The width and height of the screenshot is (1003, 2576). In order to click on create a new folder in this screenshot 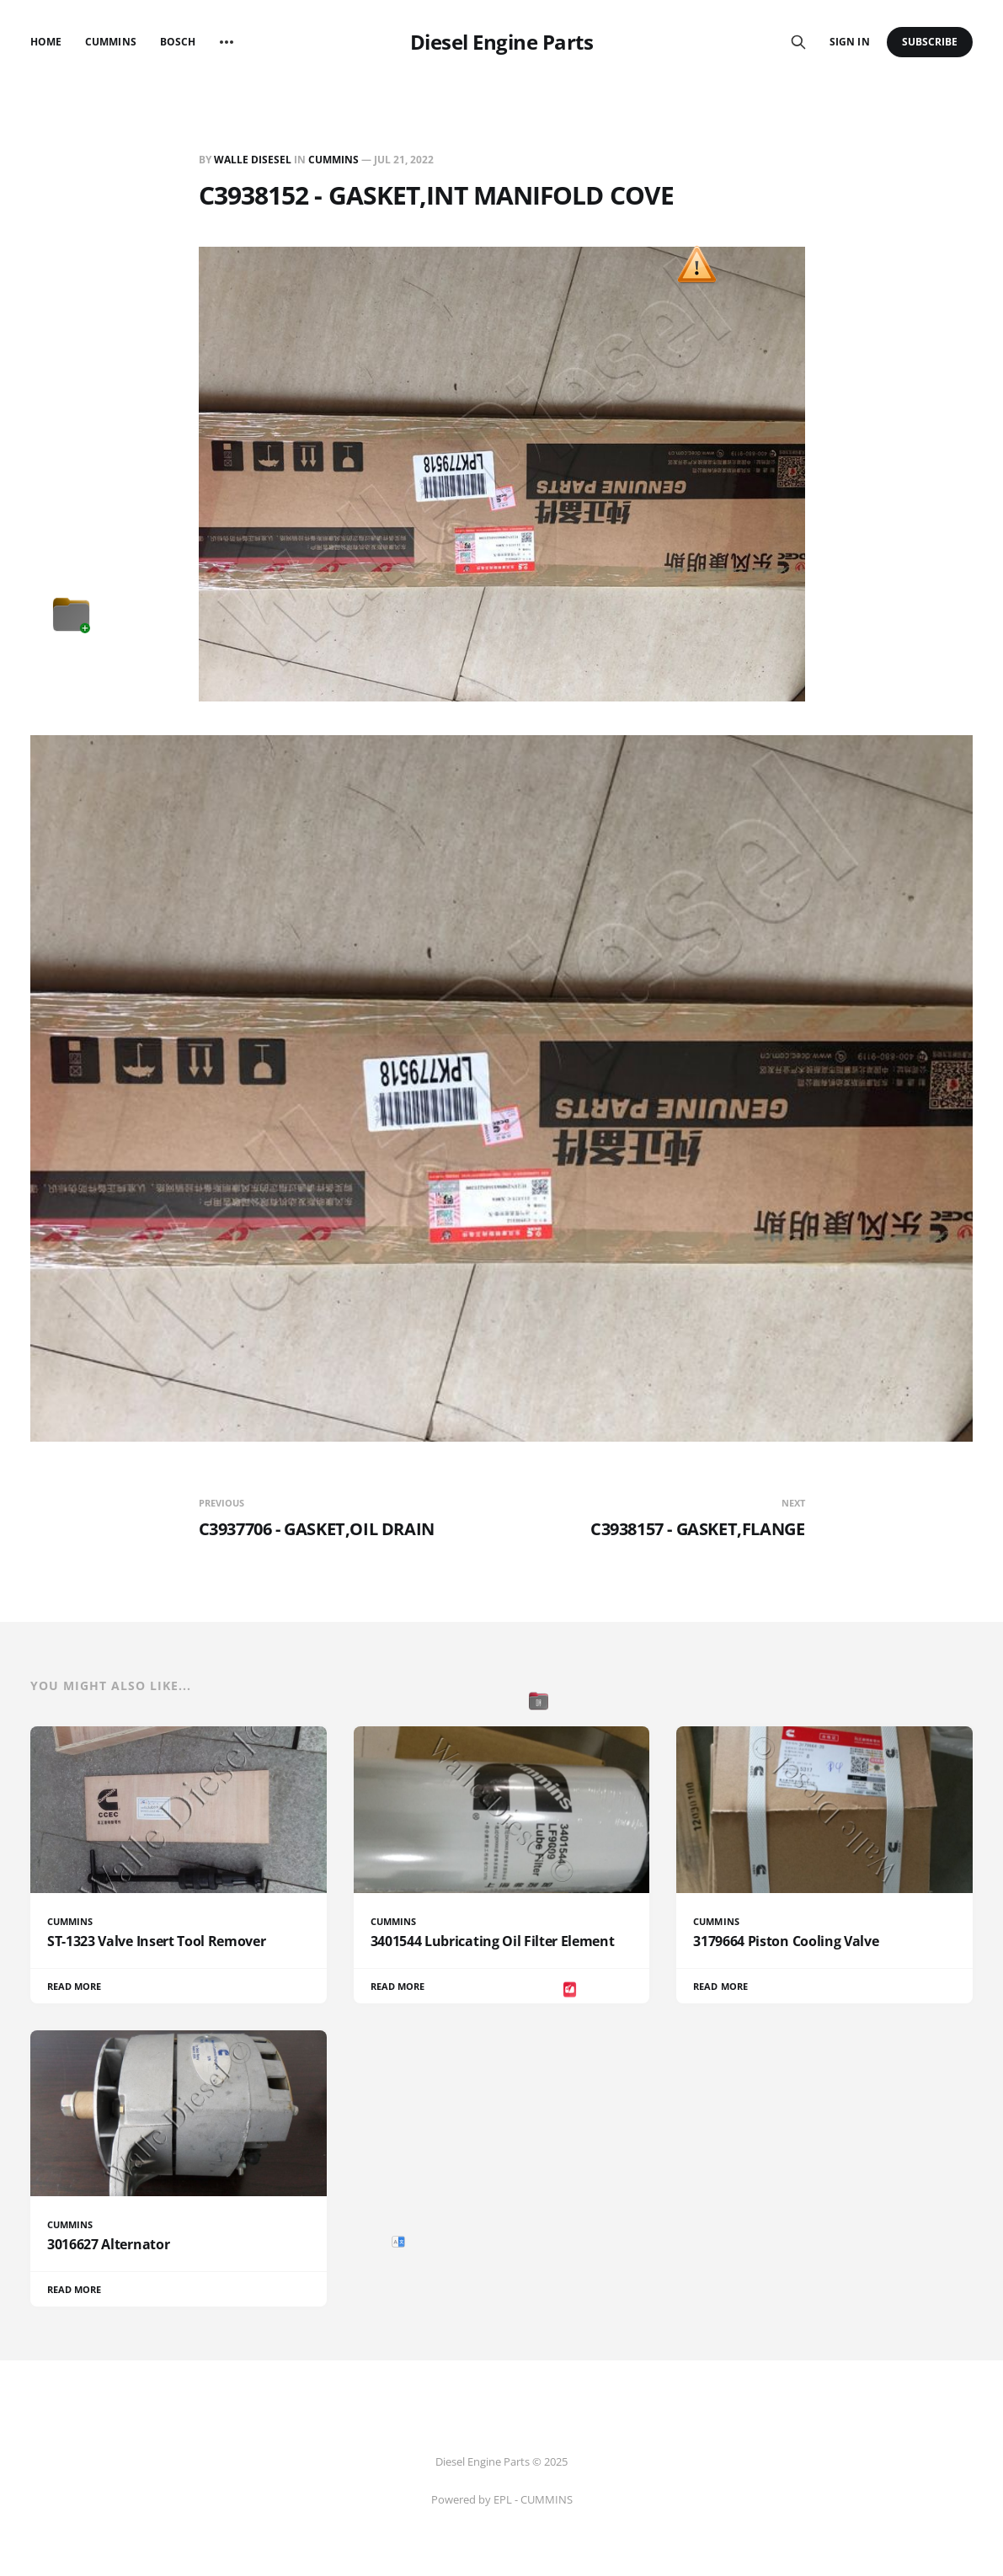, I will do `click(71, 614)`.